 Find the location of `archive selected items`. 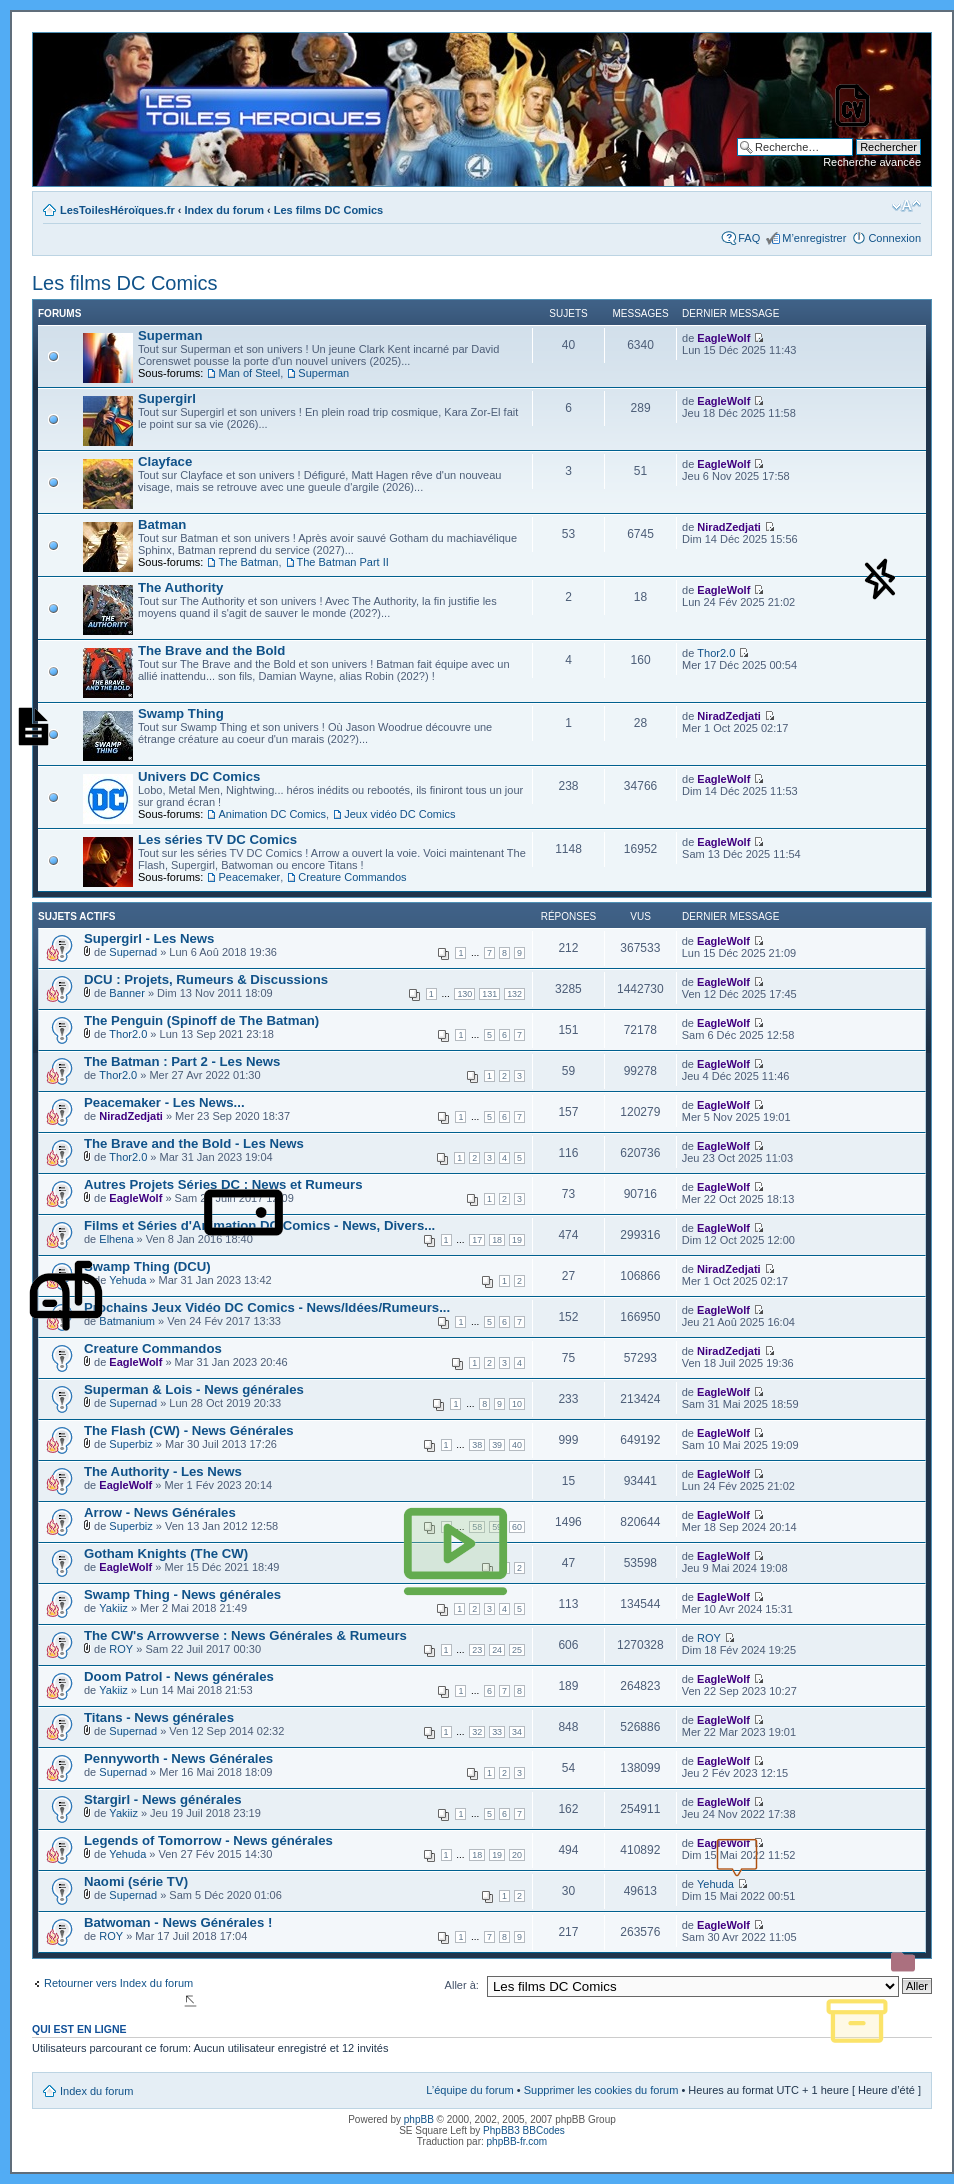

archive selected items is located at coordinates (857, 2021).